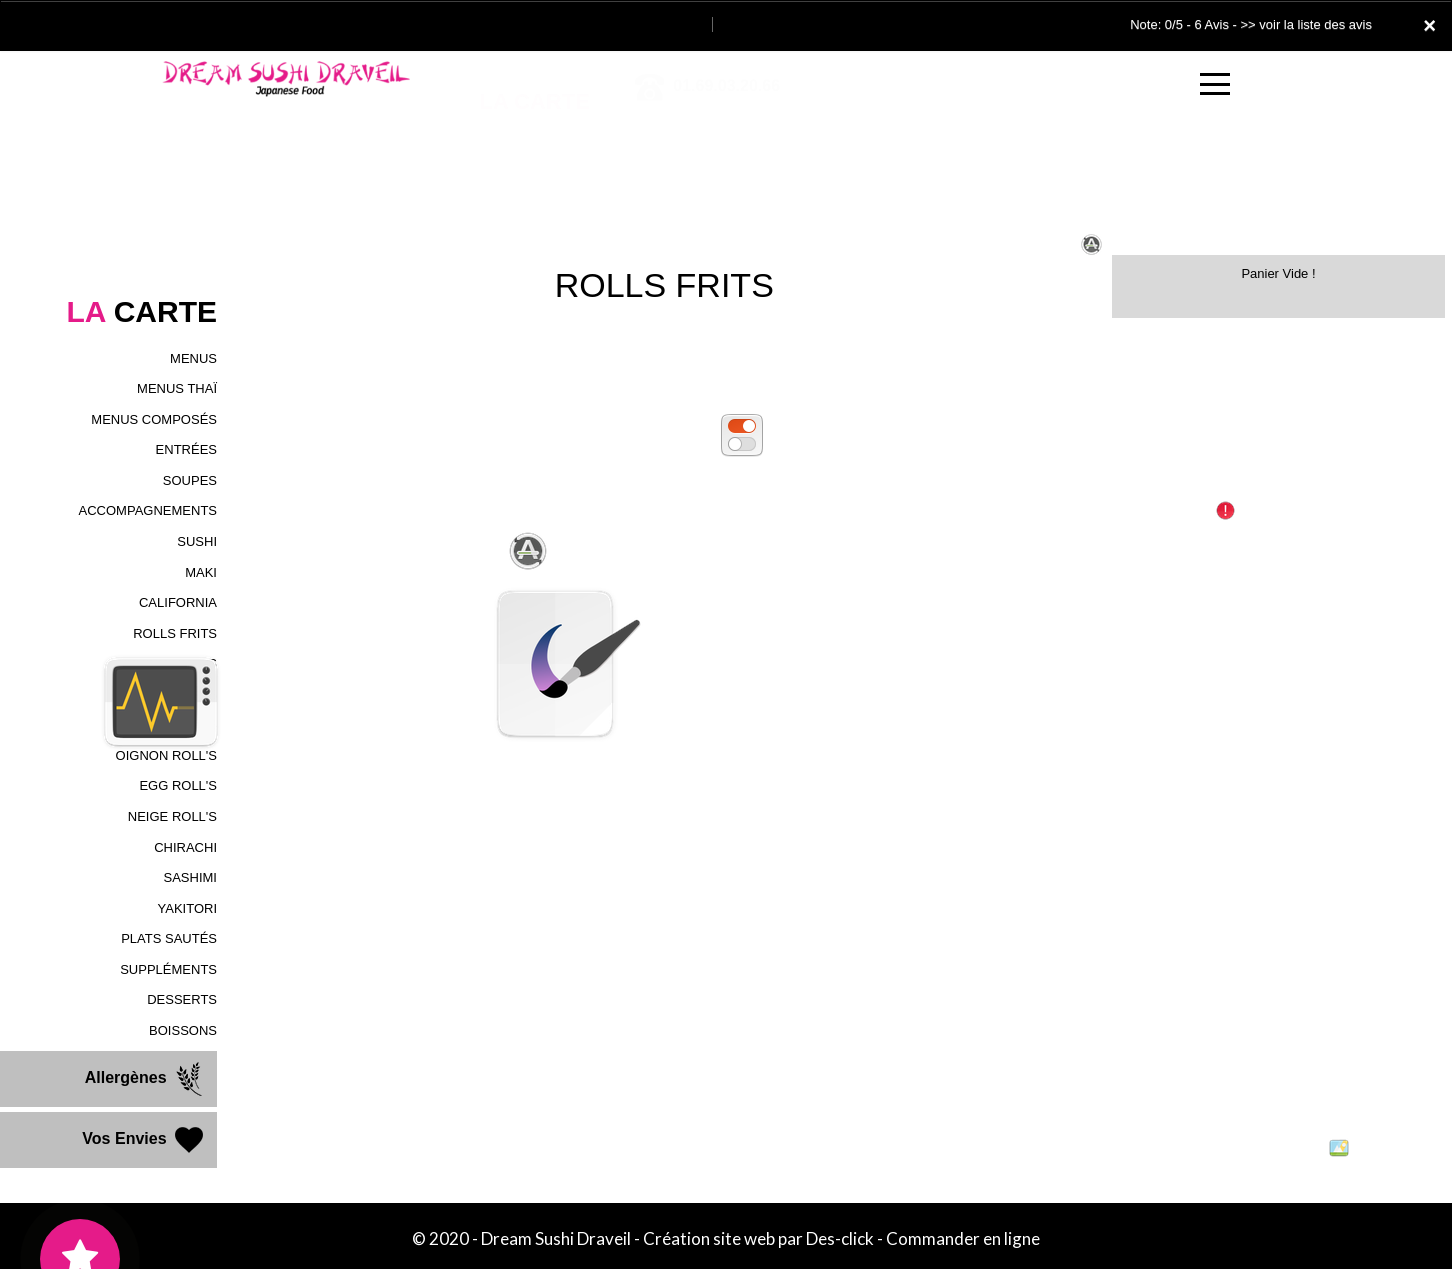 This screenshot has width=1452, height=1269. What do you see at coordinates (1091, 244) in the screenshot?
I see `check for available software updates` at bounding box center [1091, 244].